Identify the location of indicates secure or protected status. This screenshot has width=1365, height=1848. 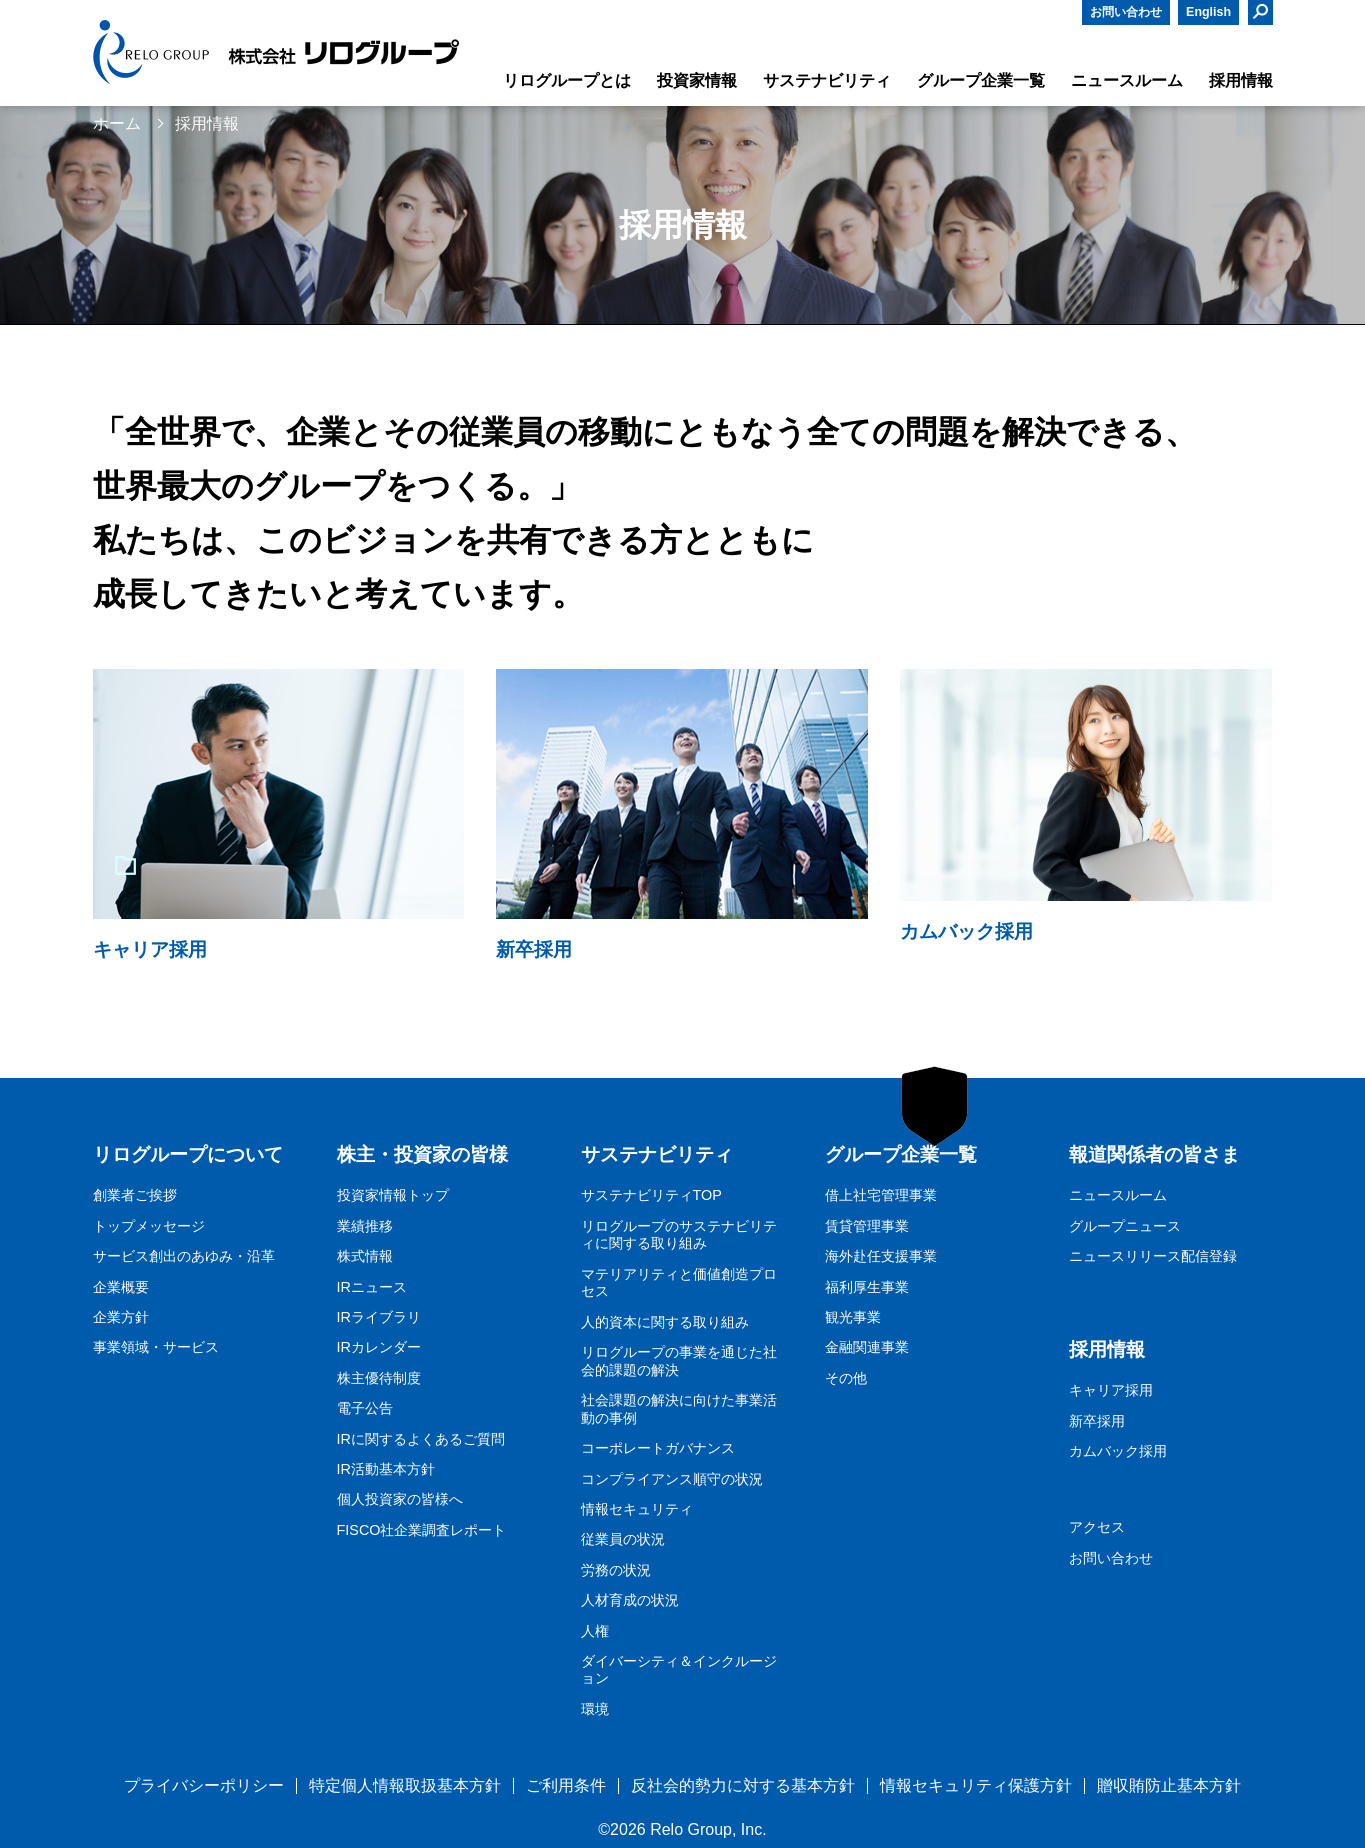
(934, 1106).